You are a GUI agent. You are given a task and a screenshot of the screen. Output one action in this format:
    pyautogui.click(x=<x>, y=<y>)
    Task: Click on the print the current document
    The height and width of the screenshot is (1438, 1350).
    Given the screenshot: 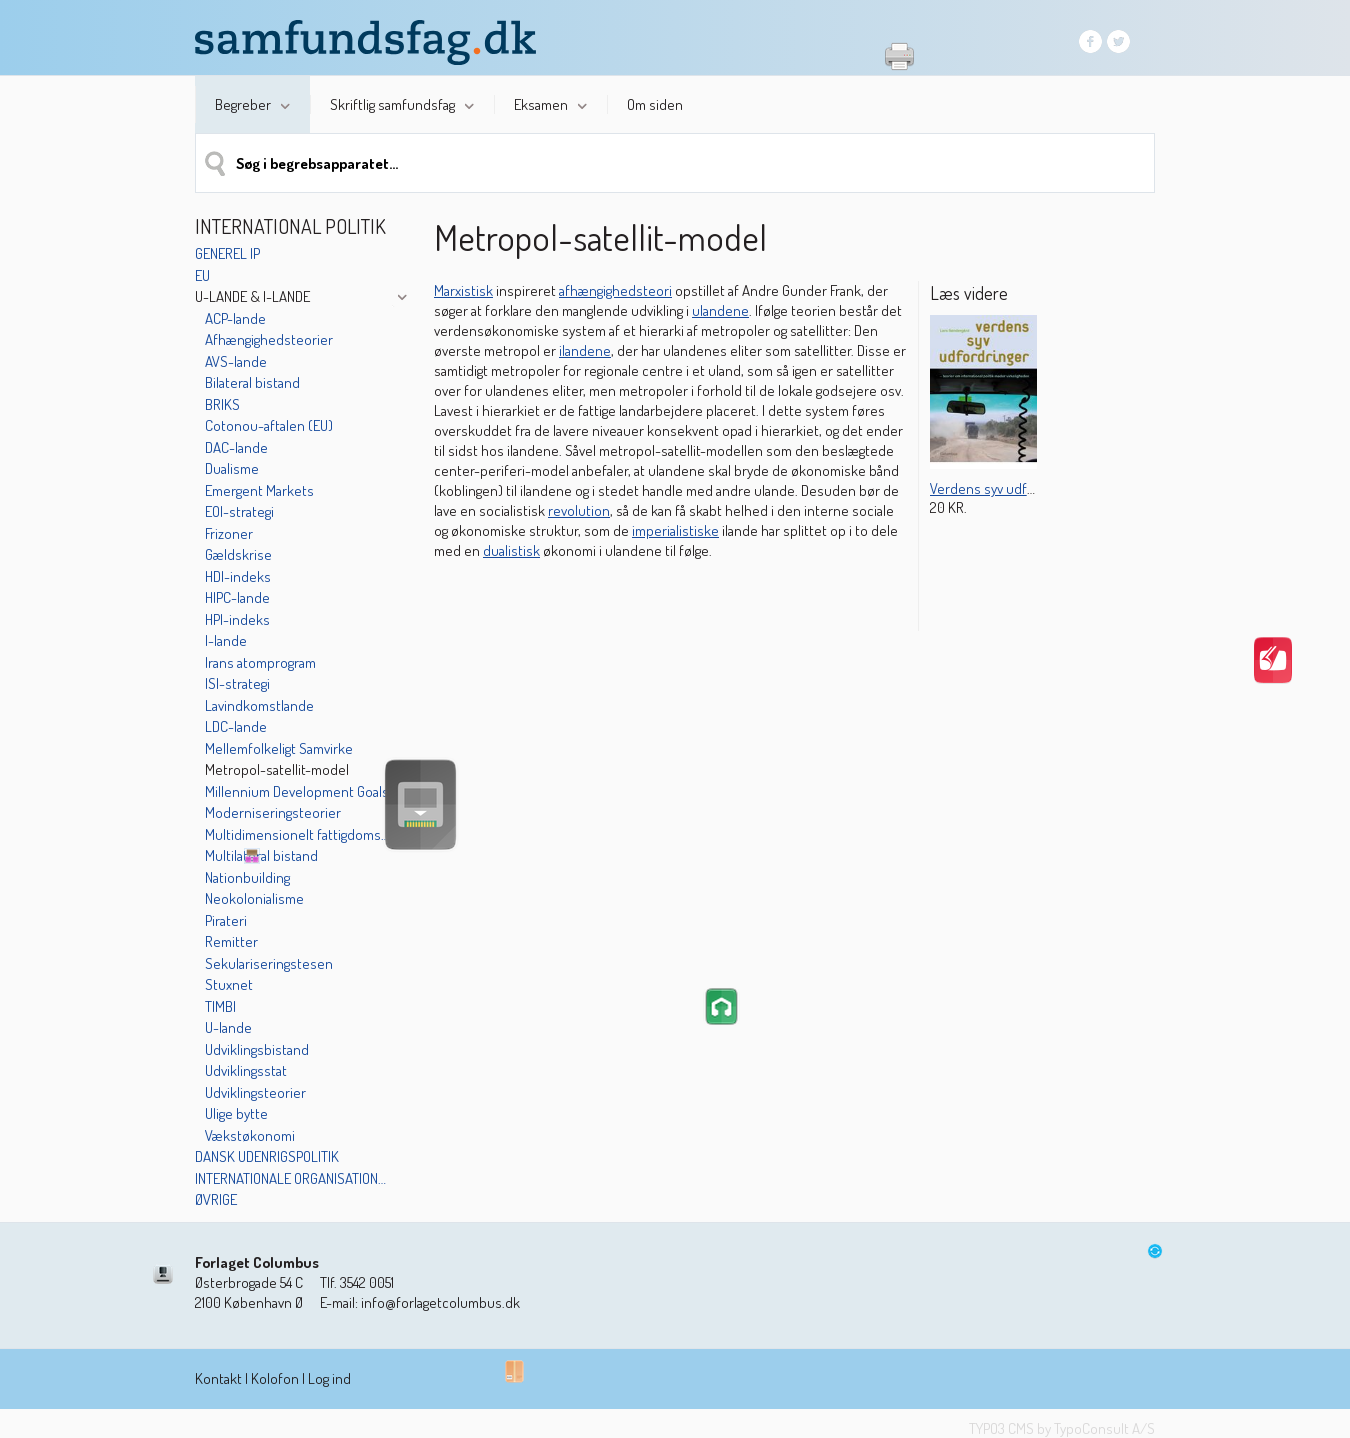 What is the action you would take?
    pyautogui.click(x=899, y=56)
    